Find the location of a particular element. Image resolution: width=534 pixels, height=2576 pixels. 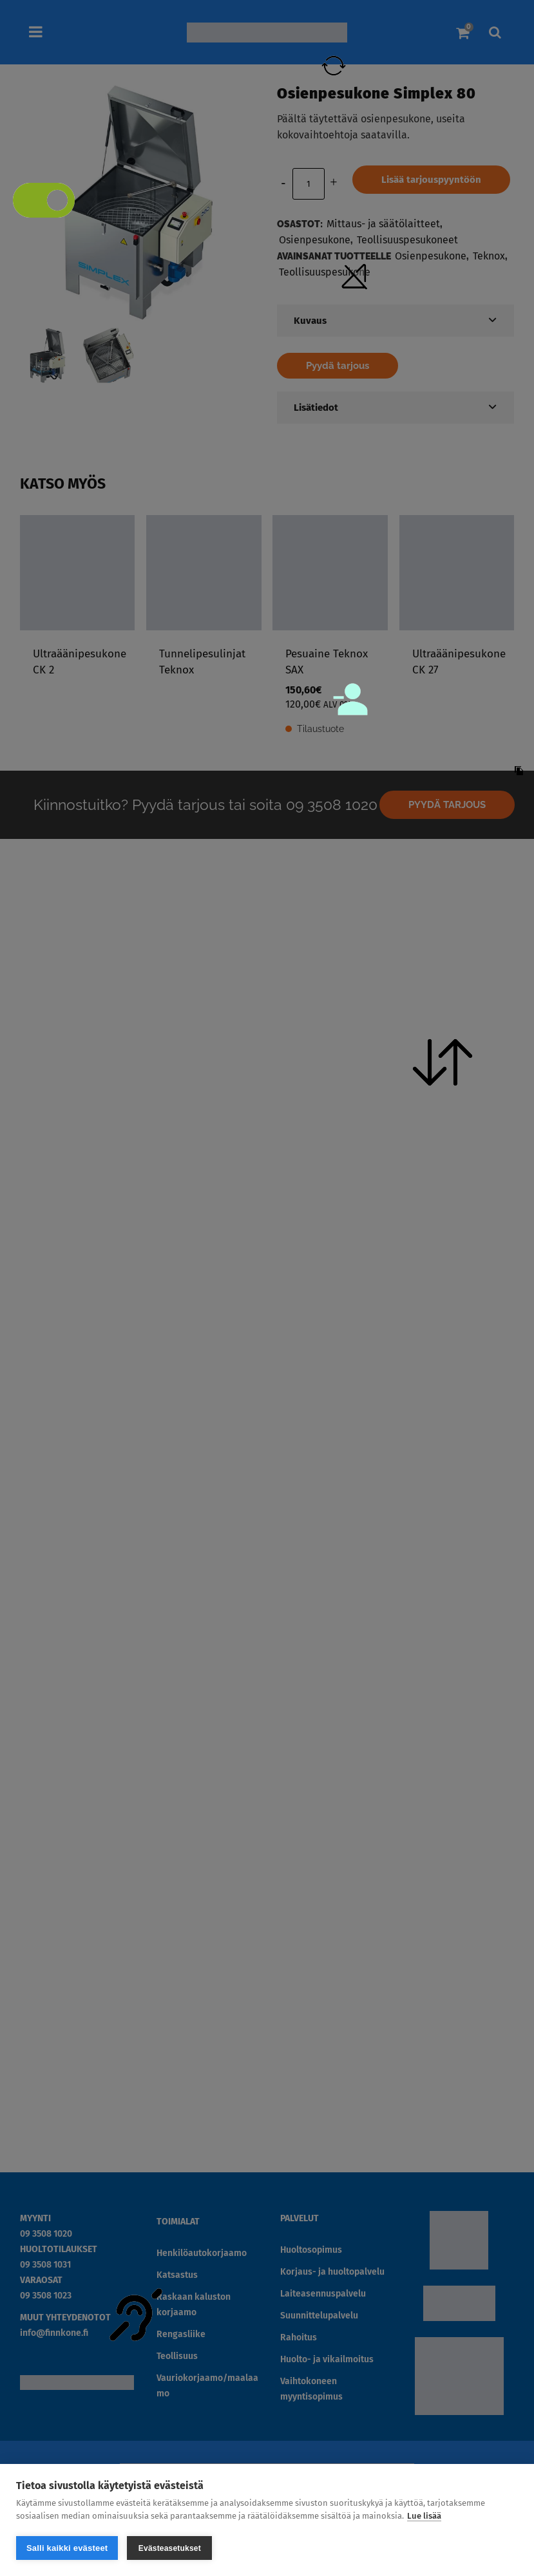

toggle a setting on or off is located at coordinates (44, 200).